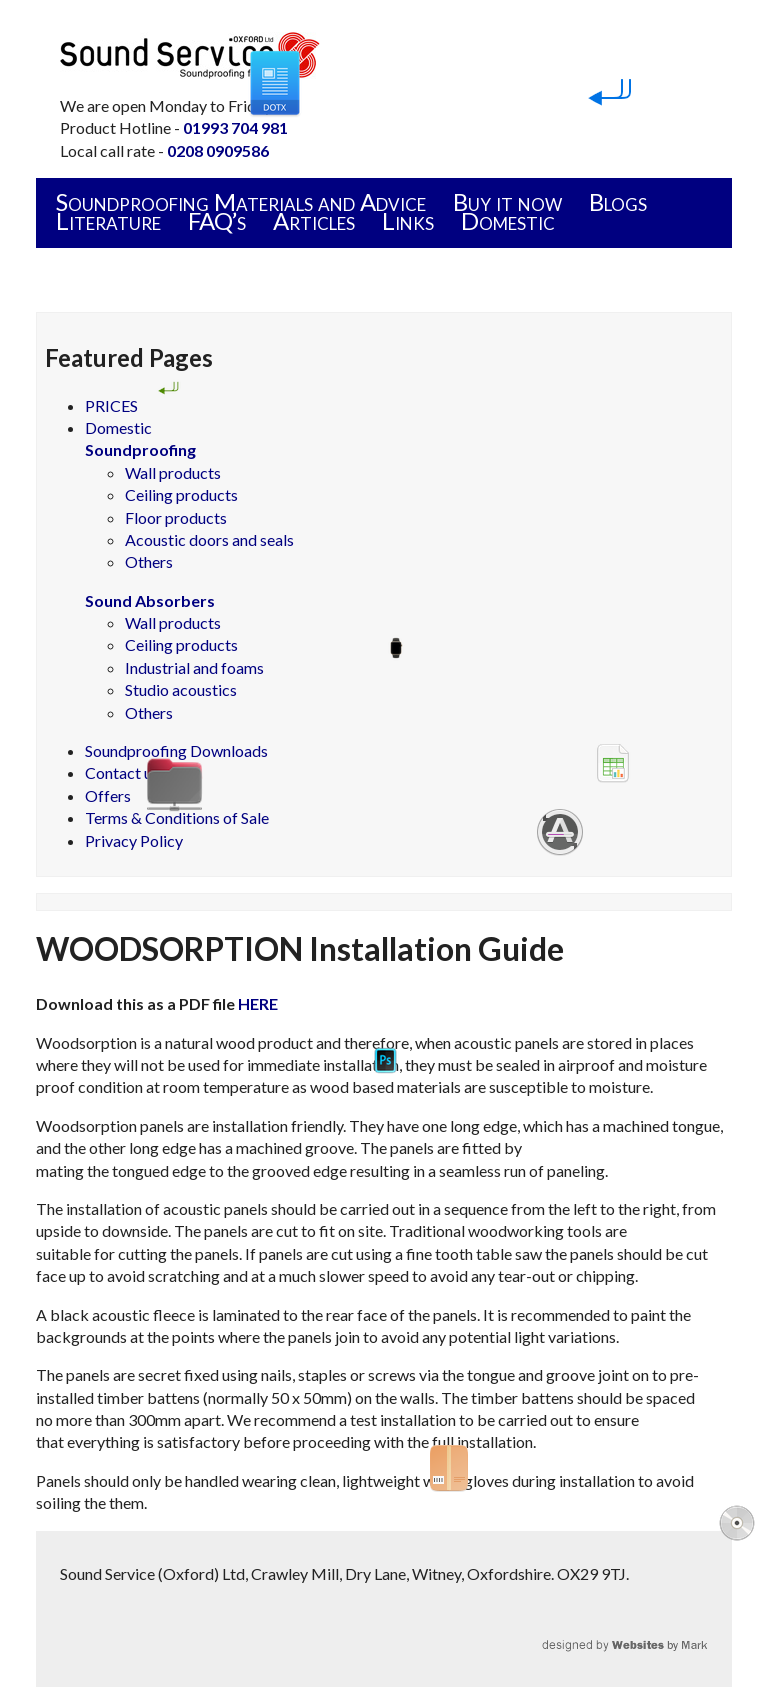 The height and width of the screenshot is (1687, 768). I want to click on apple watch series 6 device icon, so click(396, 648).